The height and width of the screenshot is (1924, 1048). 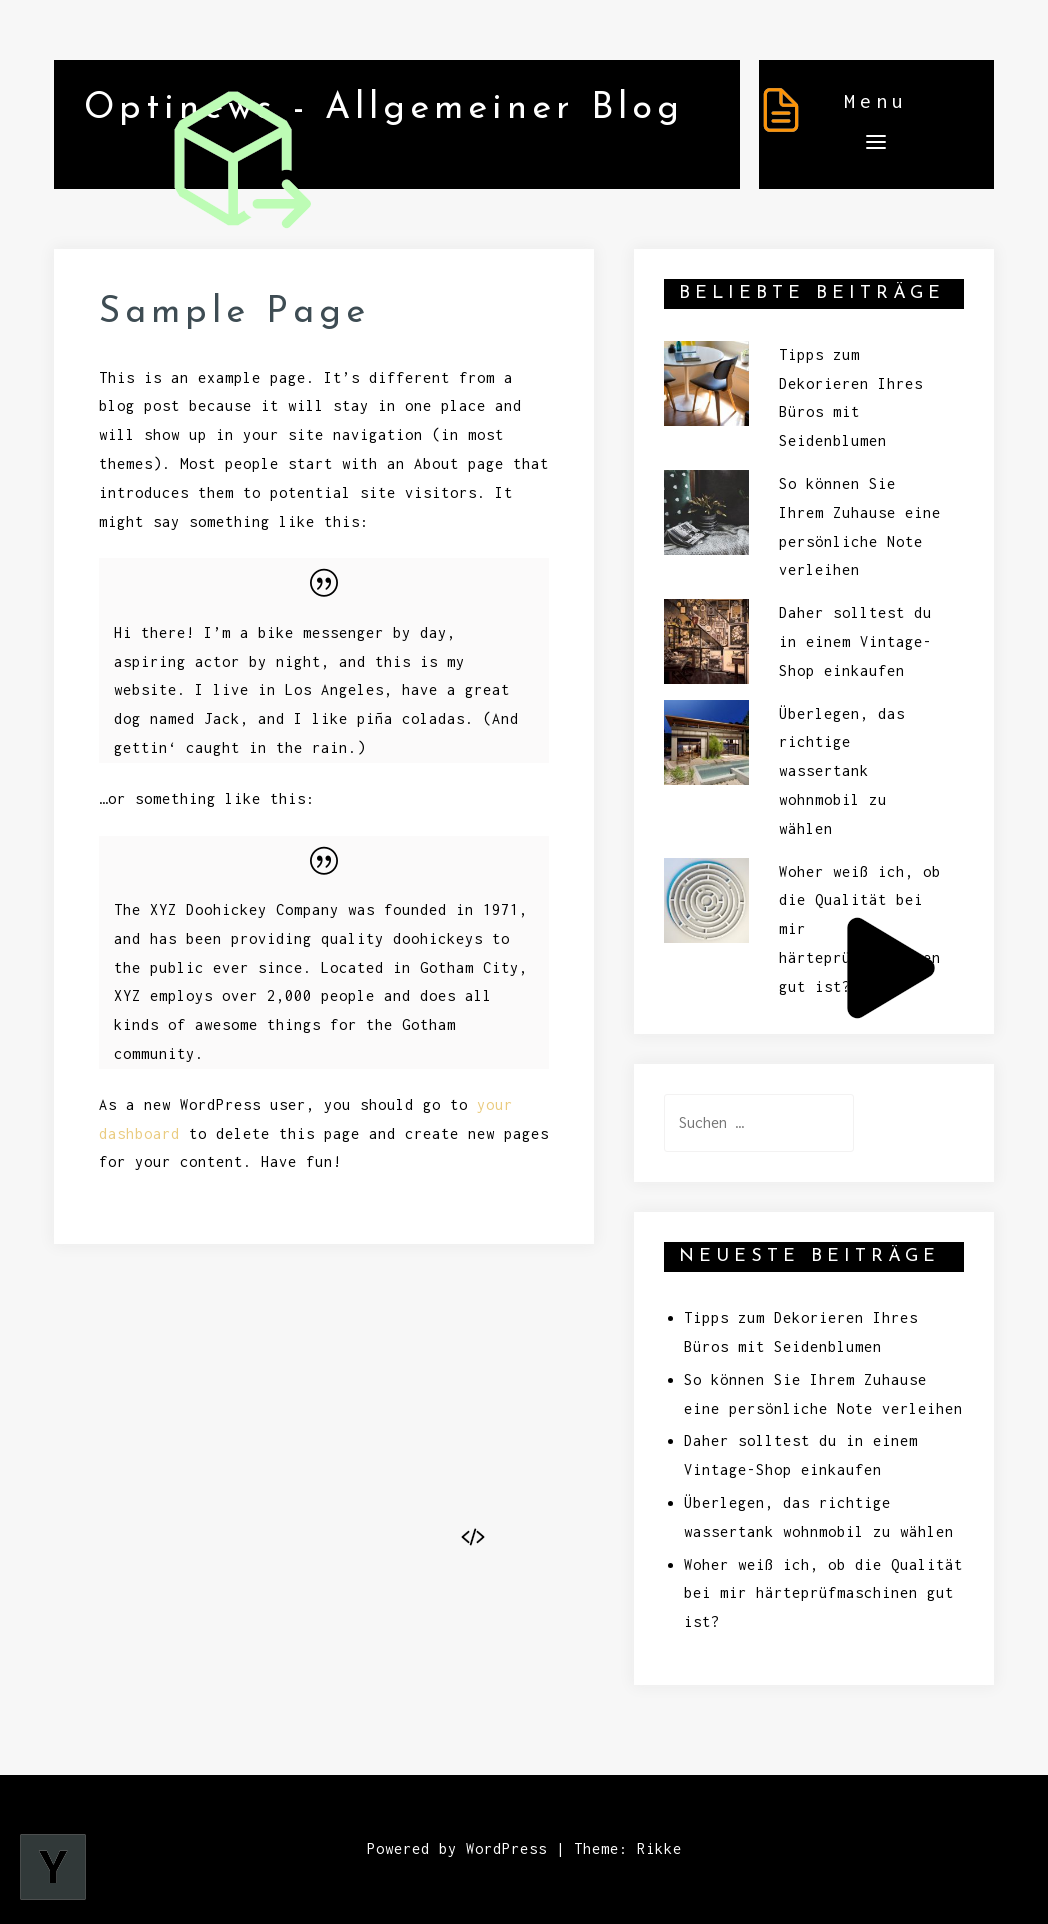 What do you see at coordinates (53, 1867) in the screenshot?
I see `open Hacker News` at bounding box center [53, 1867].